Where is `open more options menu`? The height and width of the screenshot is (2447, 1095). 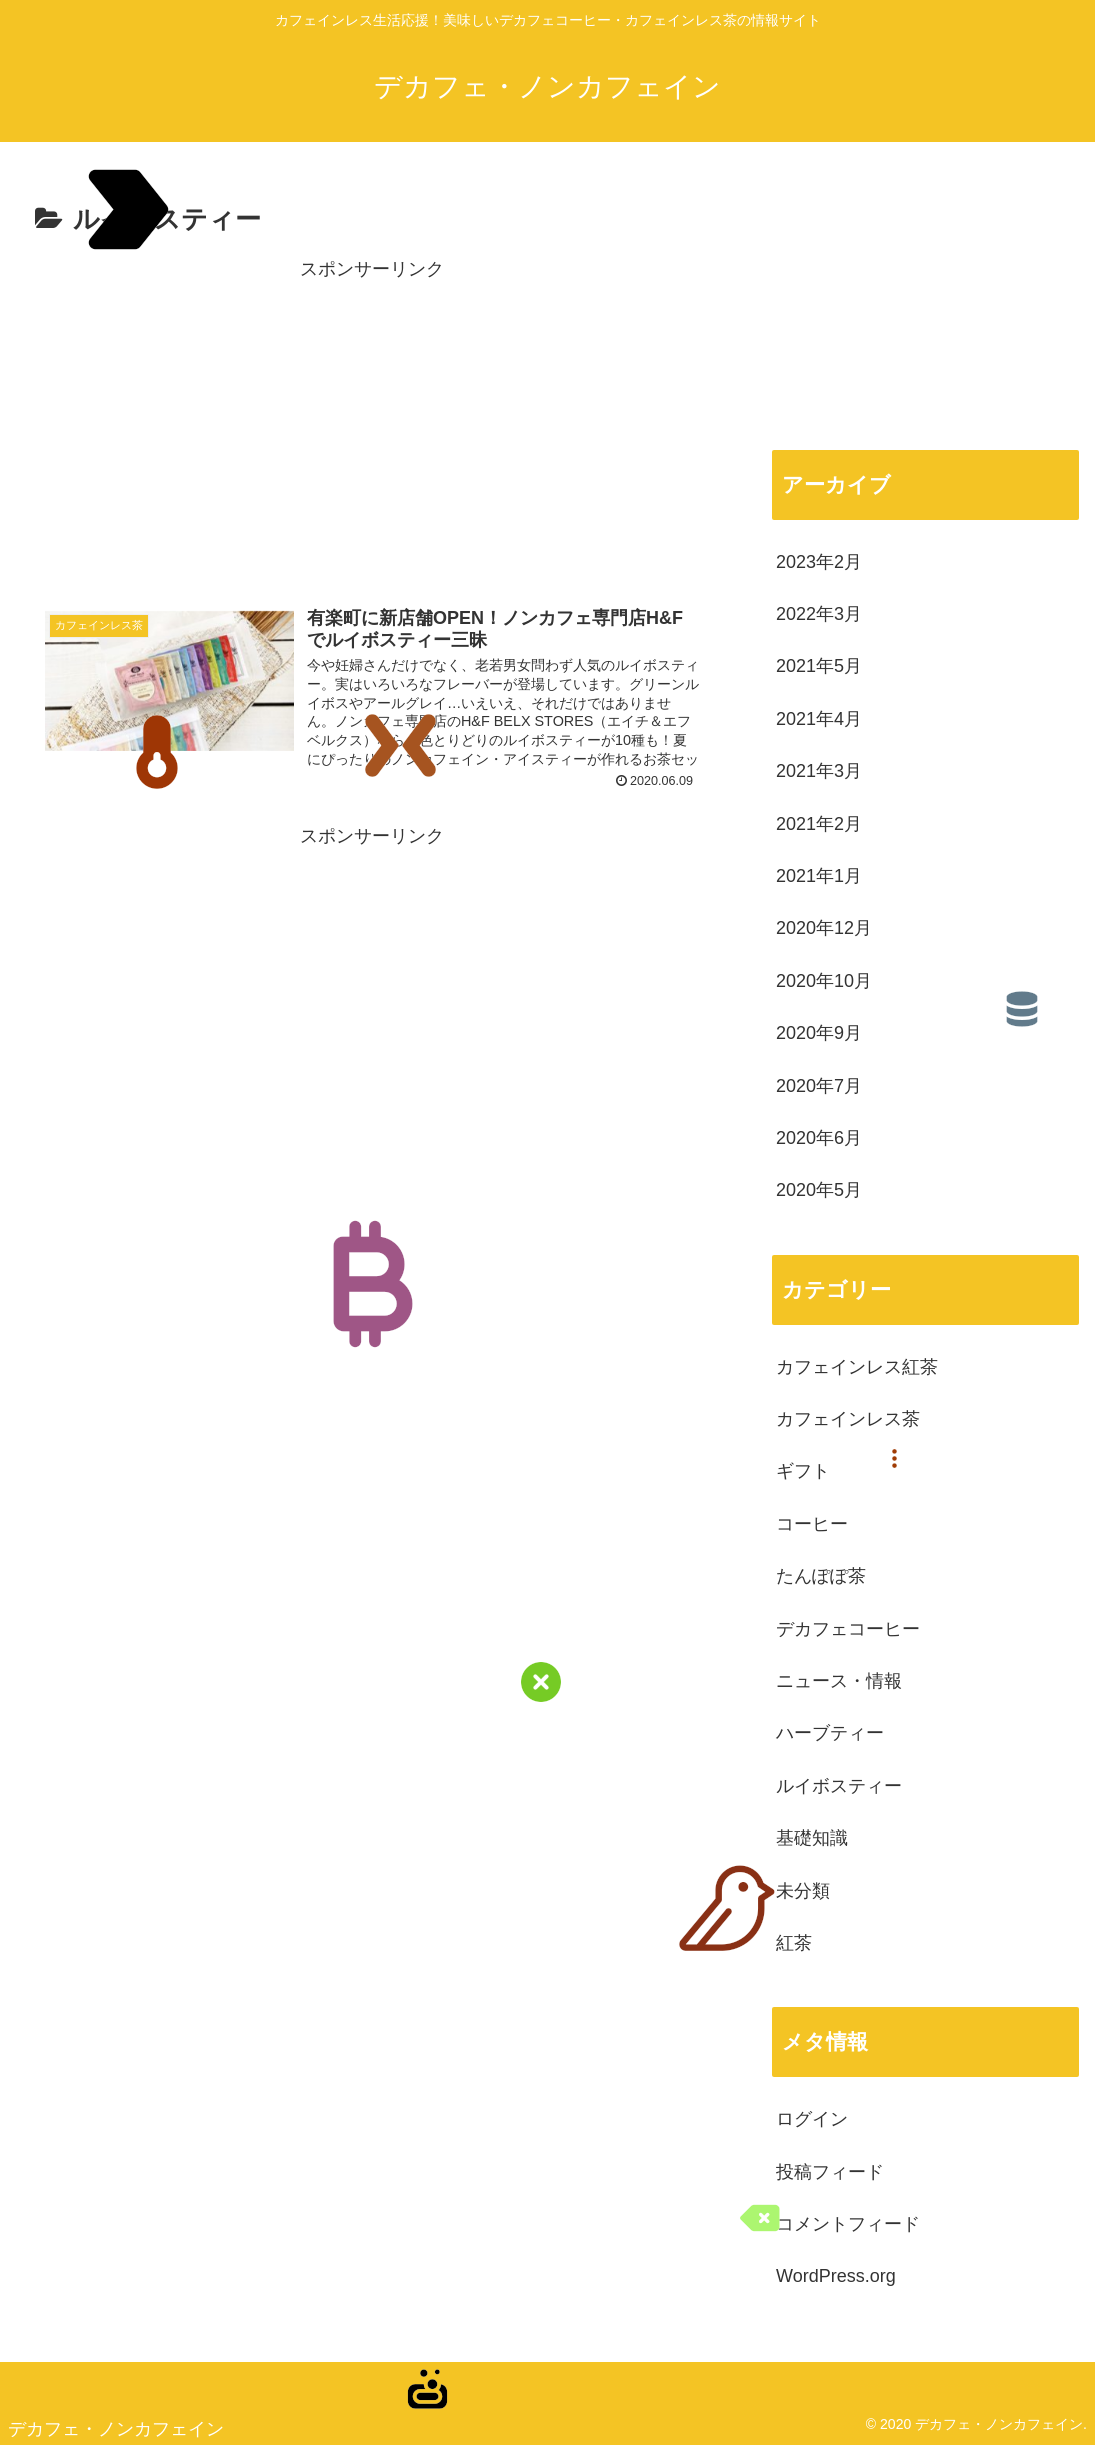 open more options menu is located at coordinates (894, 1458).